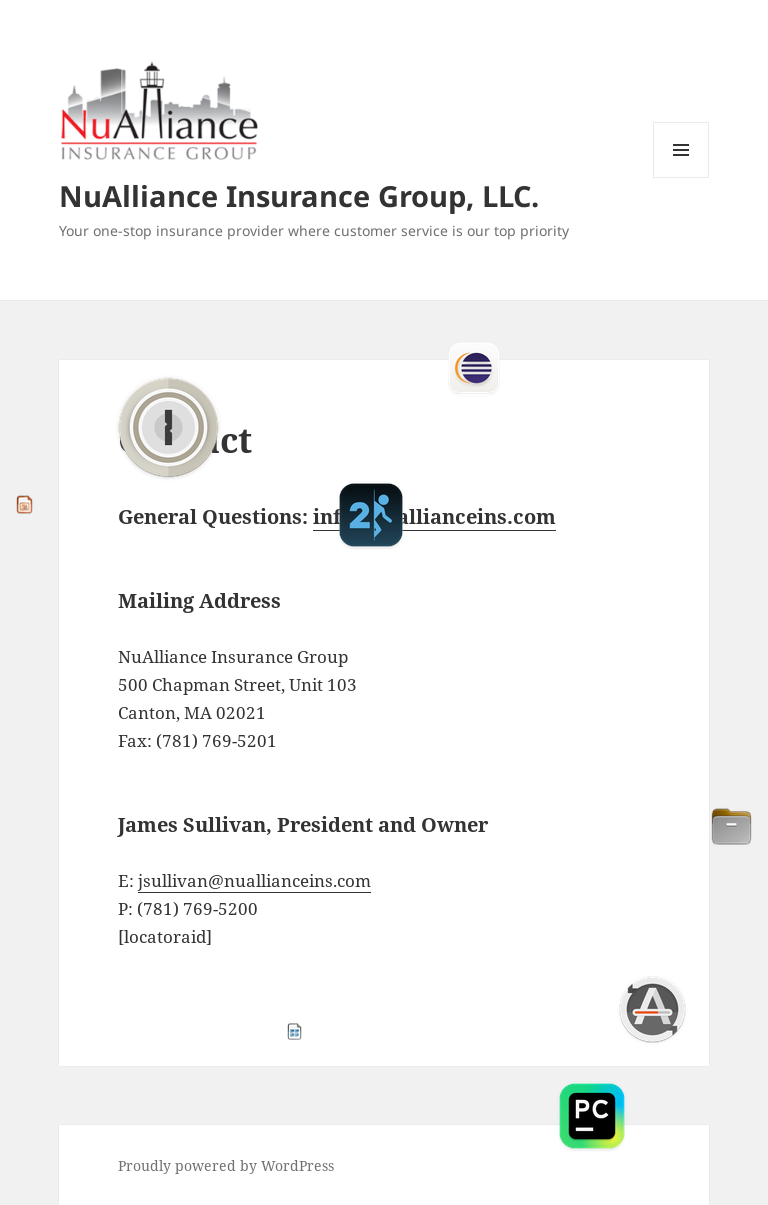 The width and height of the screenshot is (768, 1205). Describe the element at coordinates (652, 1009) in the screenshot. I see `open the software updater application` at that location.